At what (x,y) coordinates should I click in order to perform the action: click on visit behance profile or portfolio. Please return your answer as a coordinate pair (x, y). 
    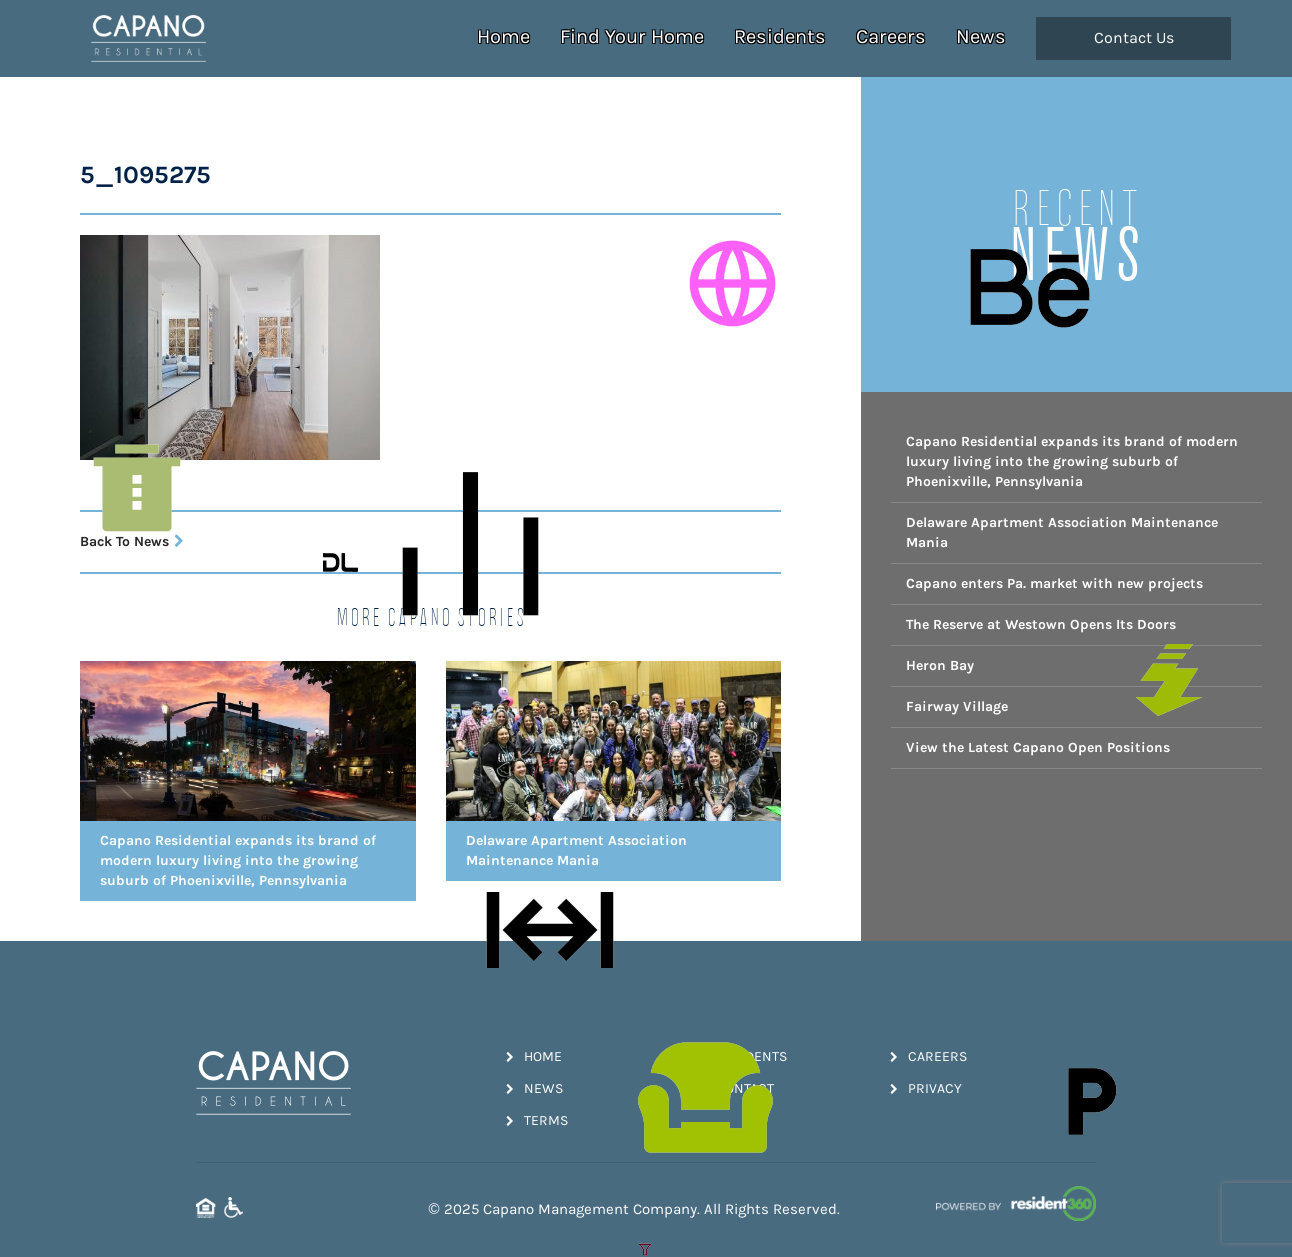
    Looking at the image, I should click on (1030, 287).